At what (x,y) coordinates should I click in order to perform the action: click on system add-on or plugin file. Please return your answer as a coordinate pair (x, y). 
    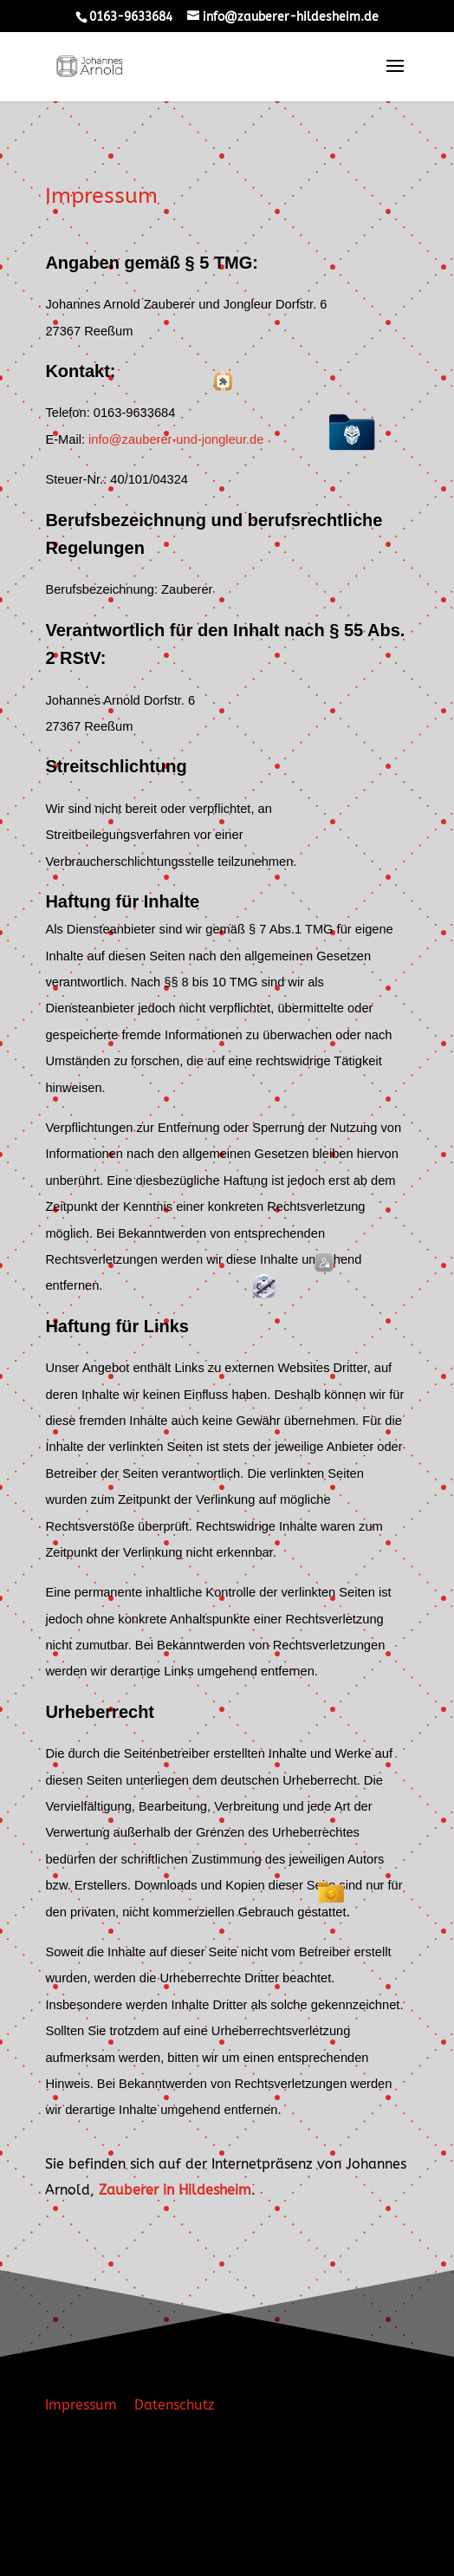
    Looking at the image, I should click on (223, 381).